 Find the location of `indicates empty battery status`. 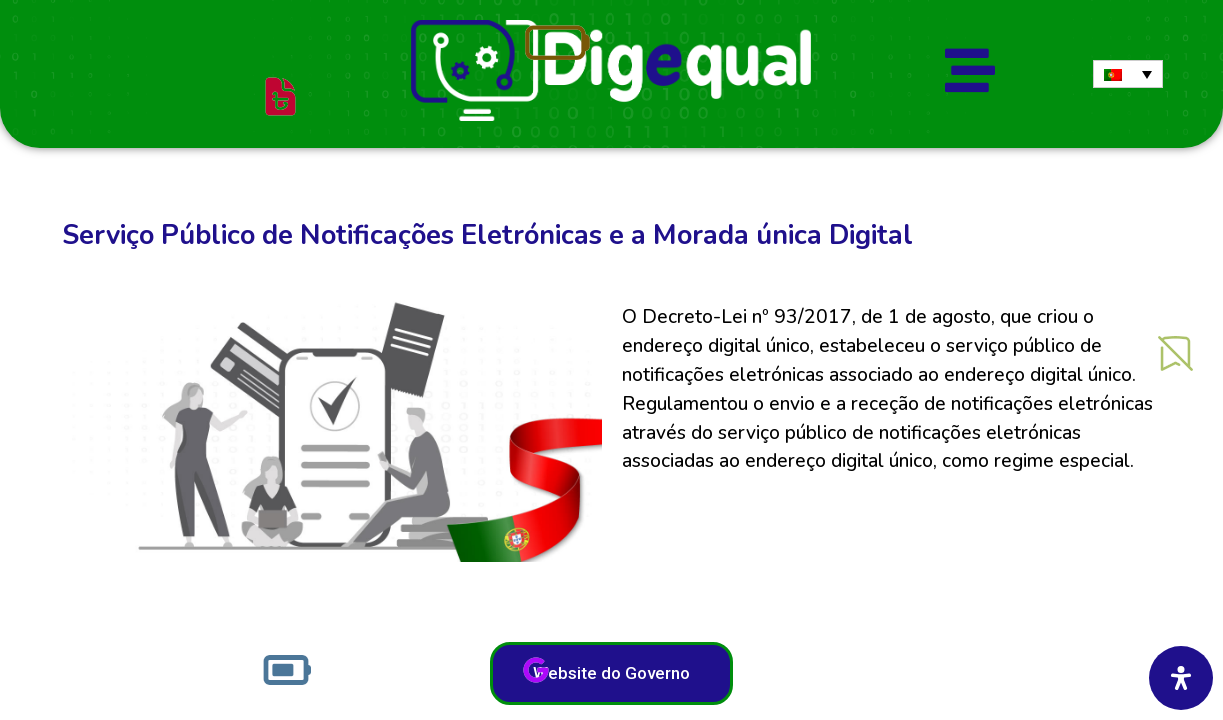

indicates empty battery status is located at coordinates (557, 40).